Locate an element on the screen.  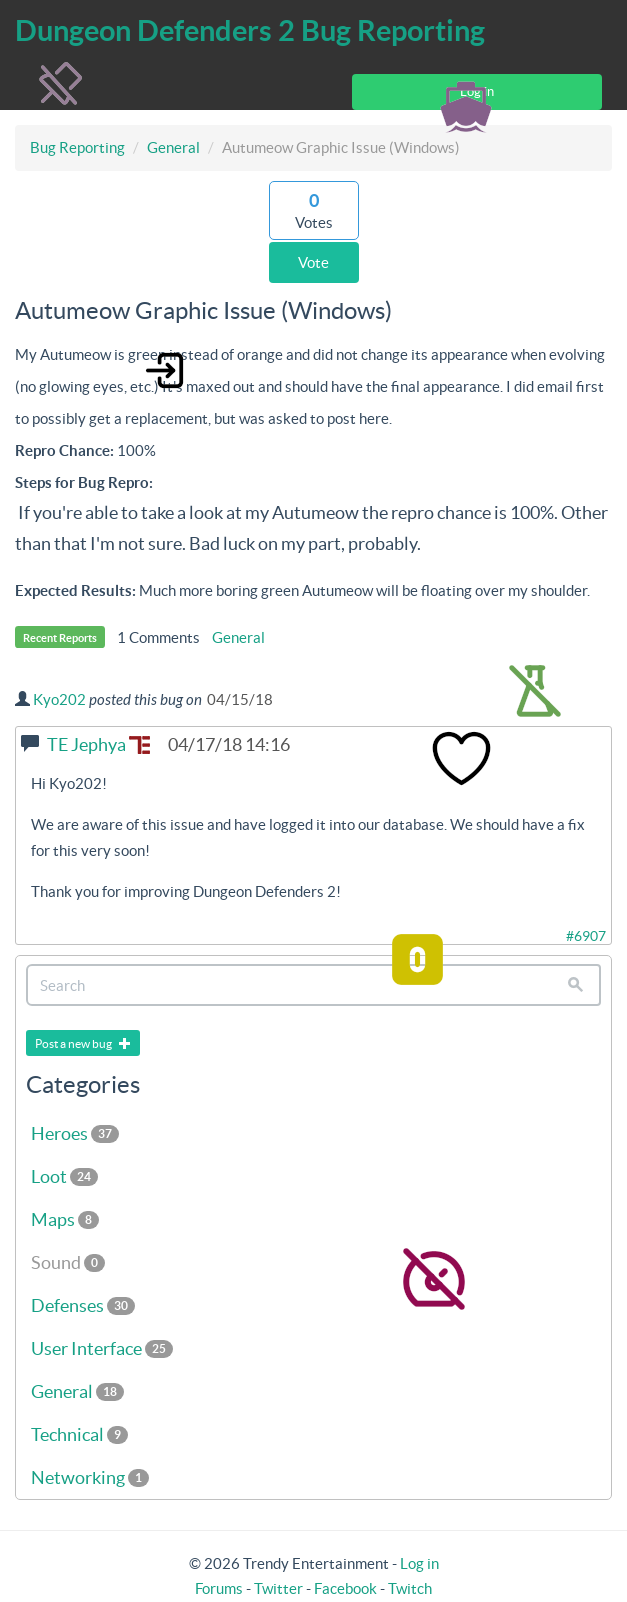
dashboard view is disabled or unavailable is located at coordinates (434, 1279).